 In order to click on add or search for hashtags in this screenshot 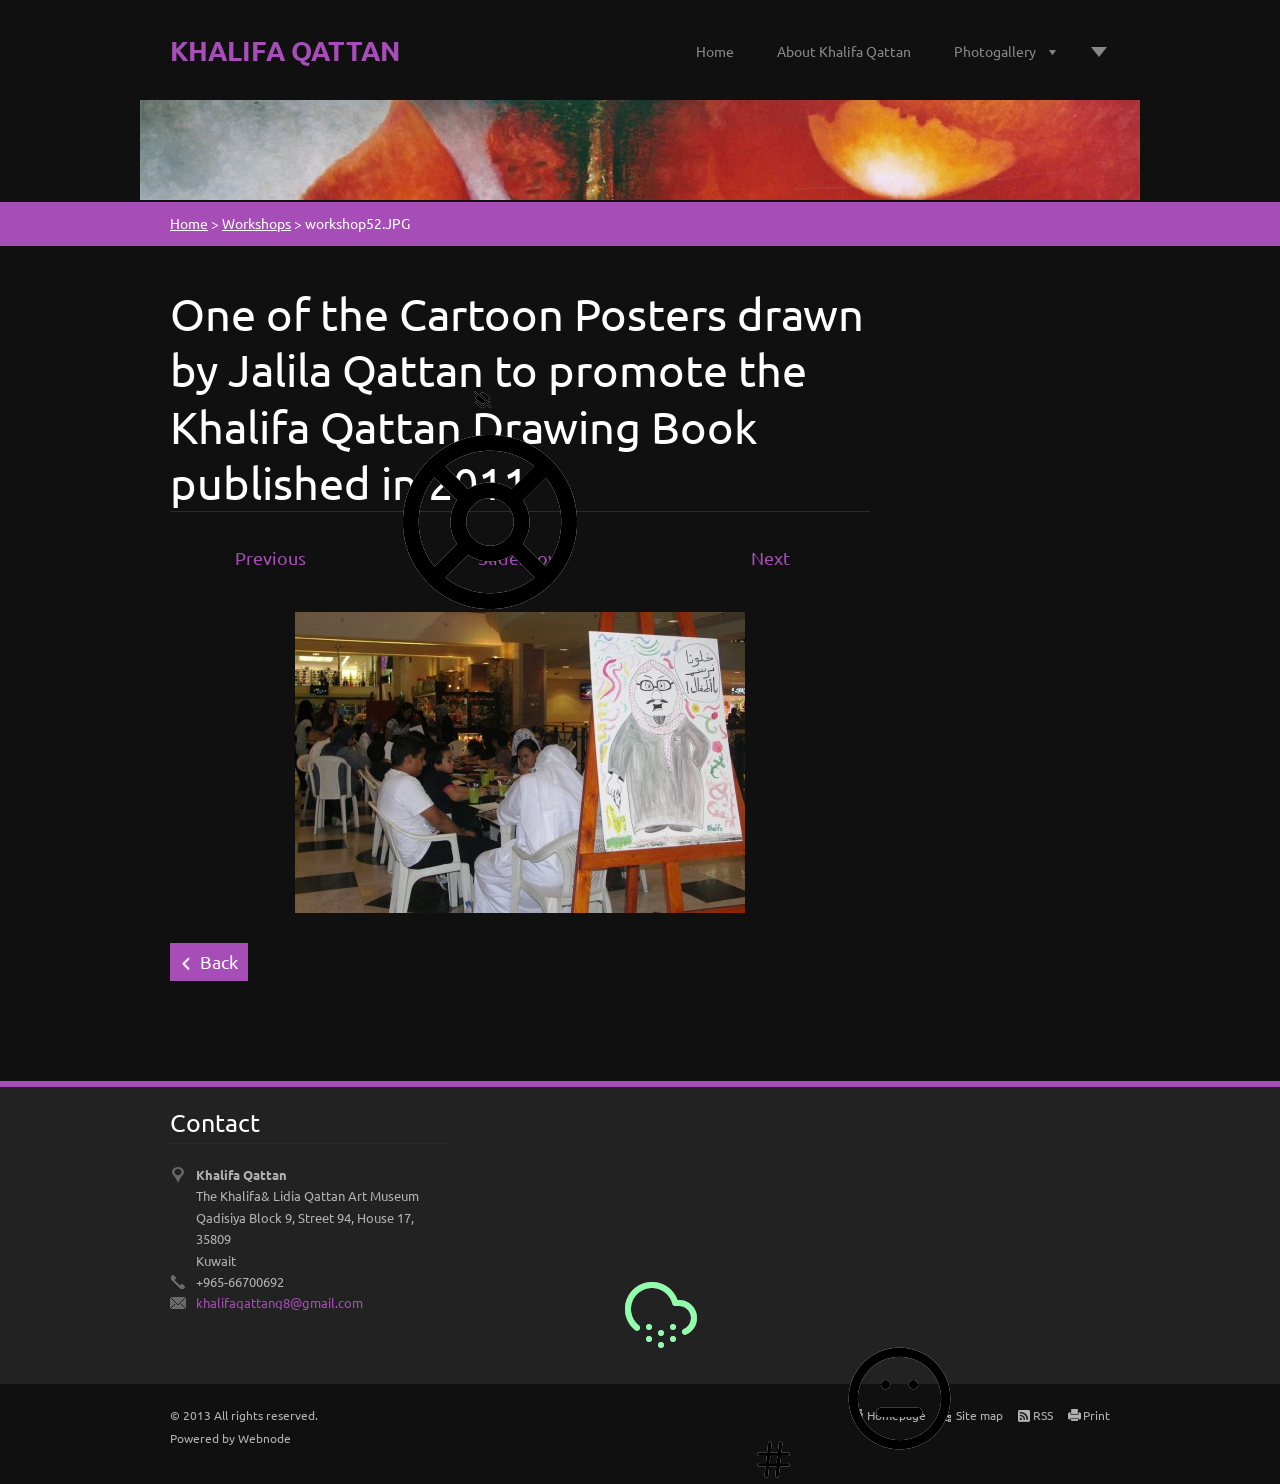, I will do `click(773, 1459)`.